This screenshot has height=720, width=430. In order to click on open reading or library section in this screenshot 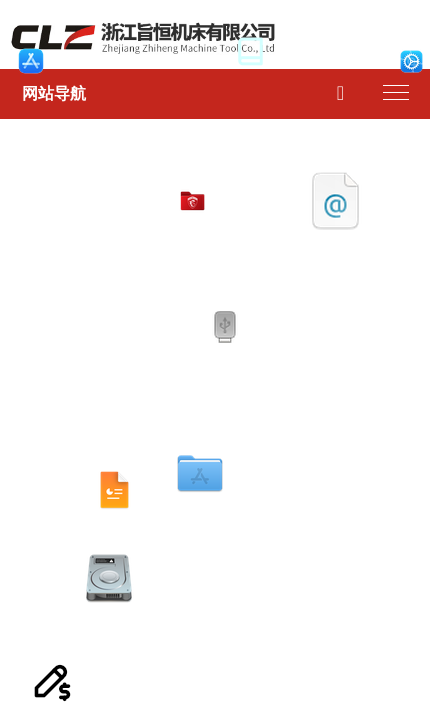, I will do `click(250, 51)`.